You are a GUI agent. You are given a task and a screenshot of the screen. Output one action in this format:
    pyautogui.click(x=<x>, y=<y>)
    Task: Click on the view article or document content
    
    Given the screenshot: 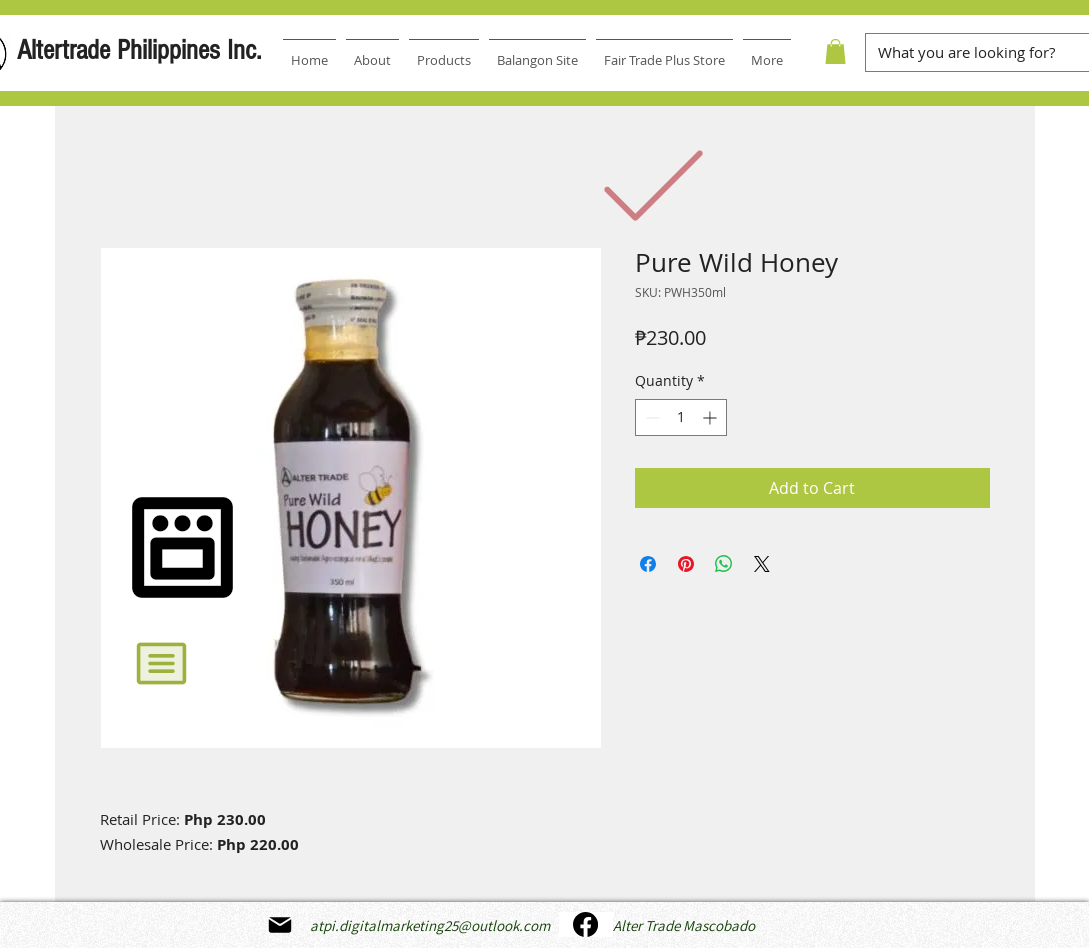 What is the action you would take?
    pyautogui.click(x=161, y=663)
    